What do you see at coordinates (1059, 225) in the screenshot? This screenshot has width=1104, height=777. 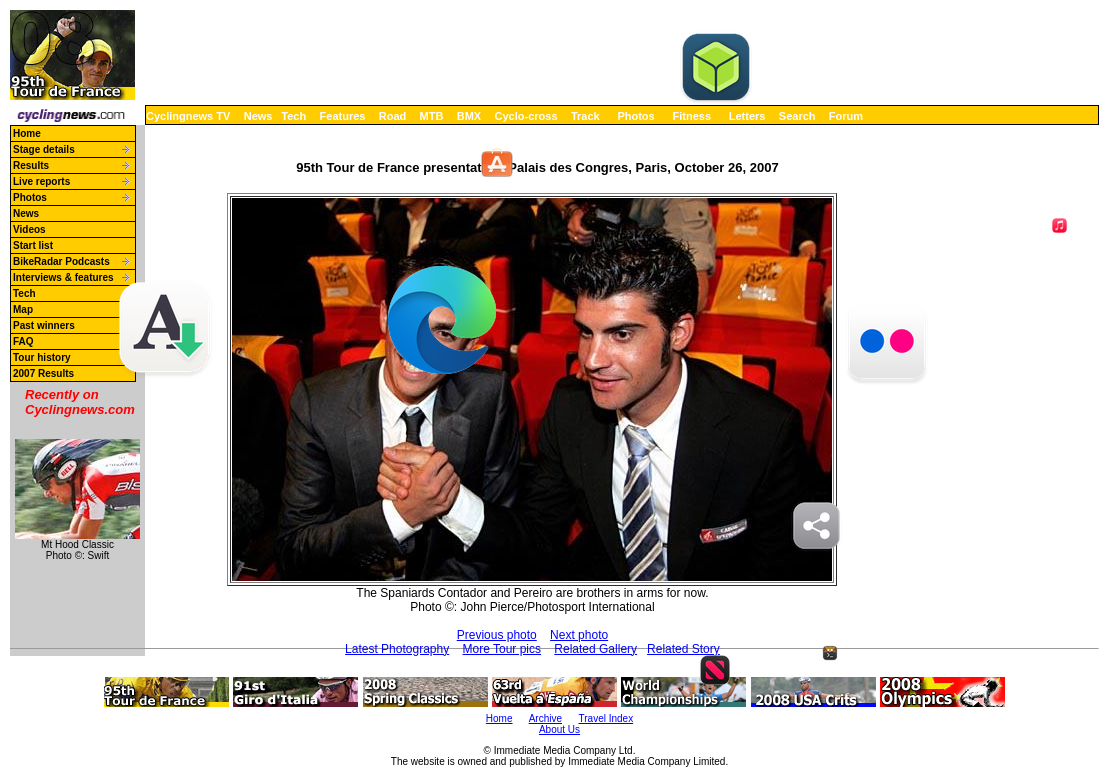 I see `open Apple Music app` at bounding box center [1059, 225].